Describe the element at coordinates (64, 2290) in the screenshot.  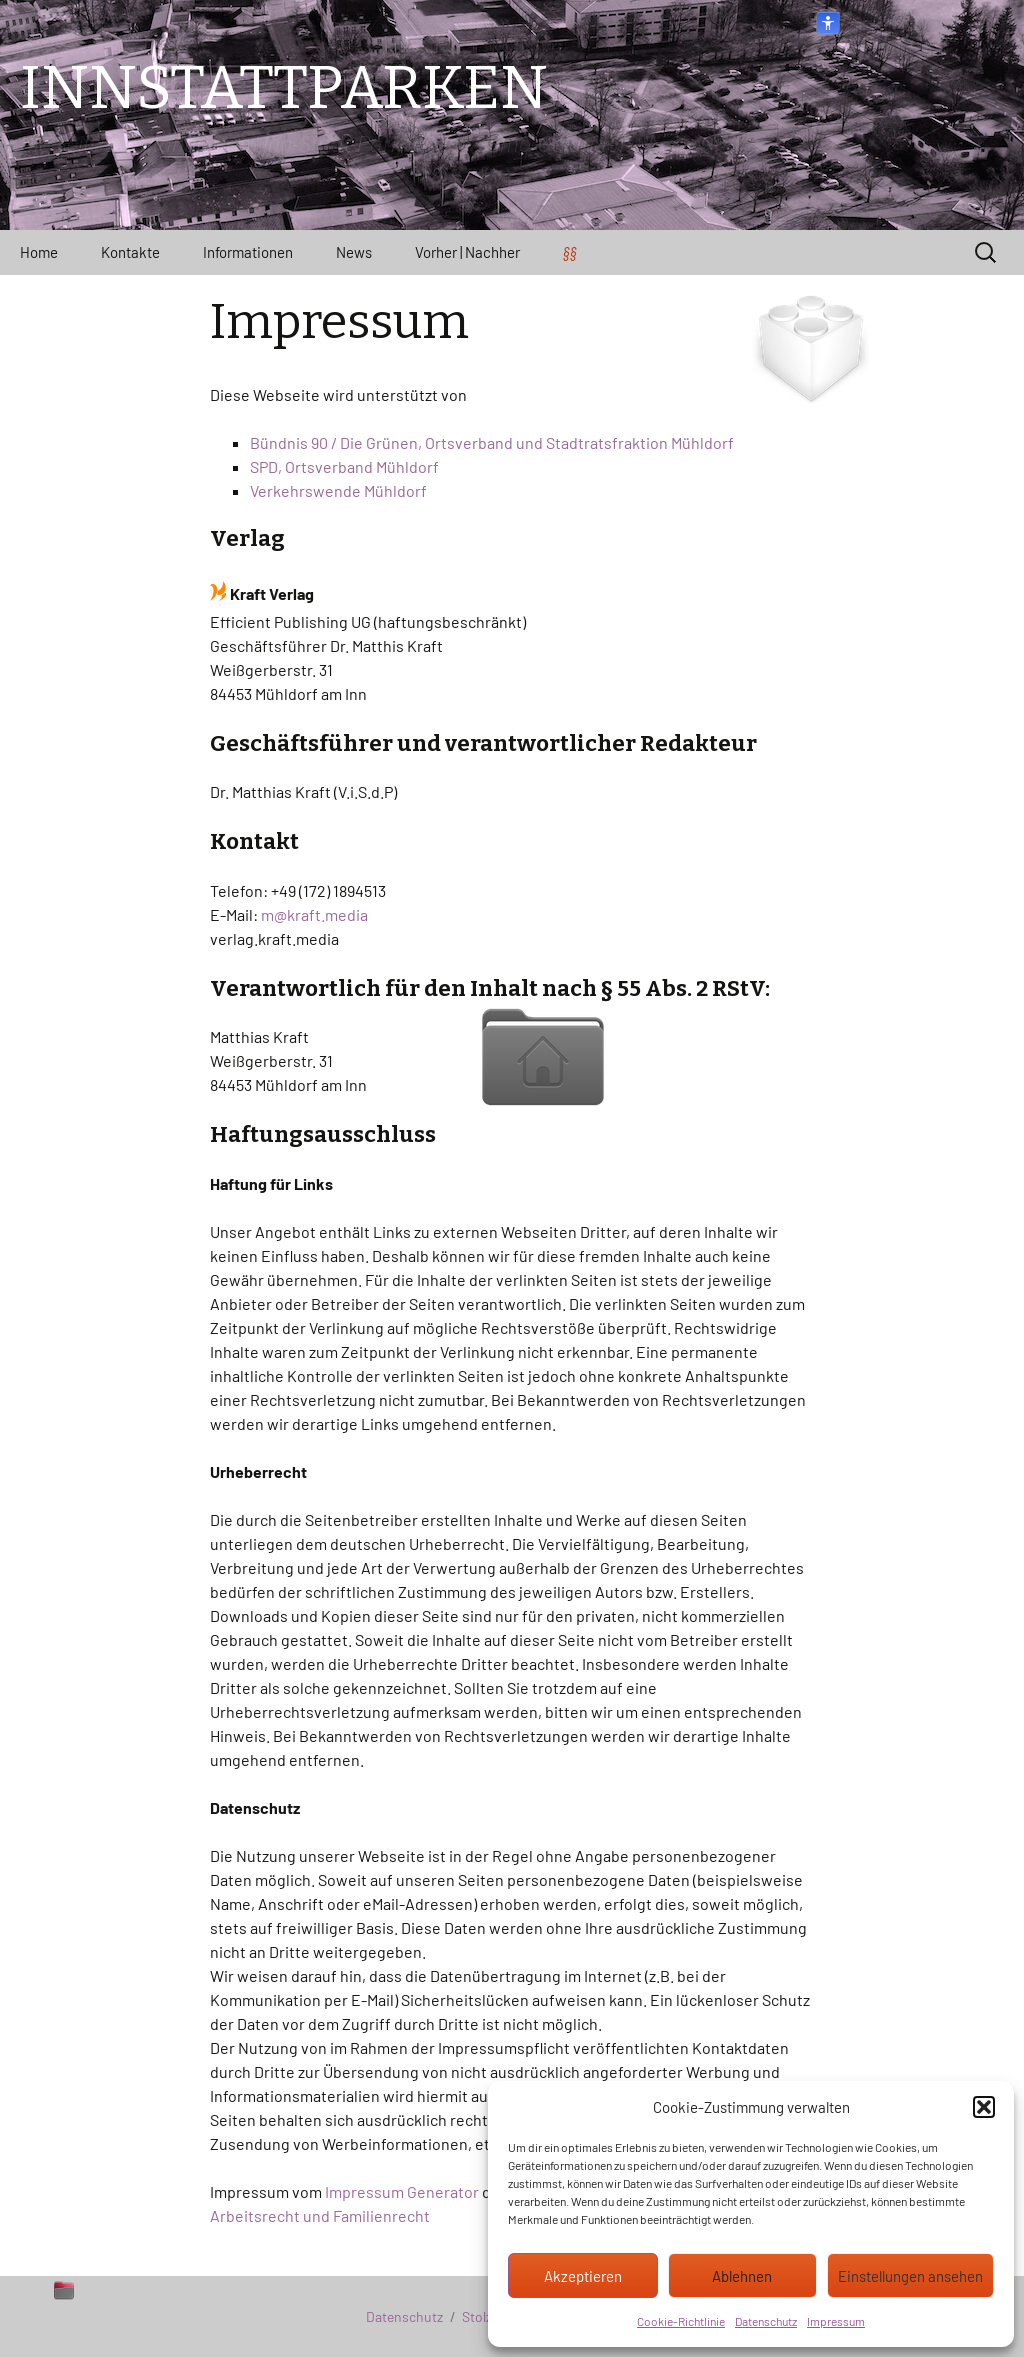
I see `indicates an open or active folder` at that location.